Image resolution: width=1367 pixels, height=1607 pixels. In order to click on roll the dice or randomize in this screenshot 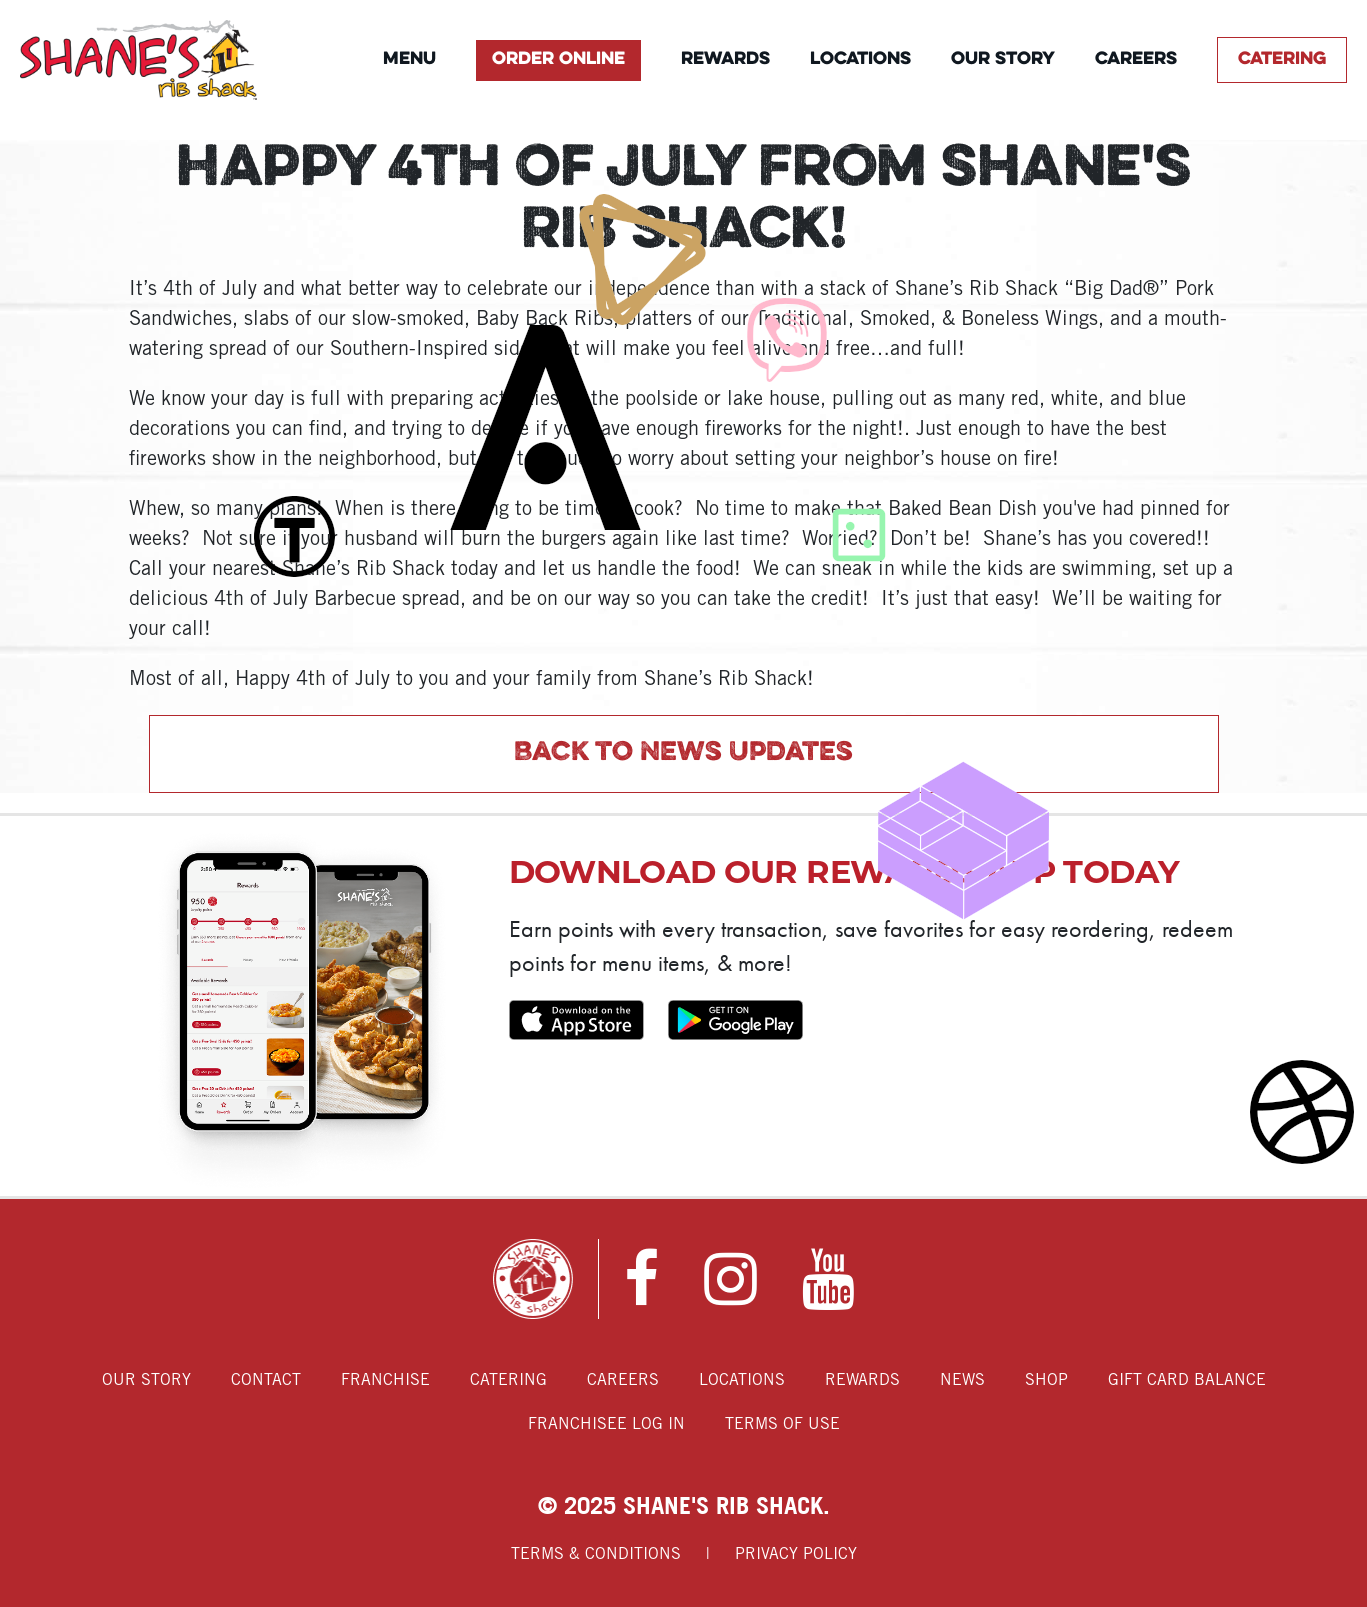, I will do `click(859, 535)`.